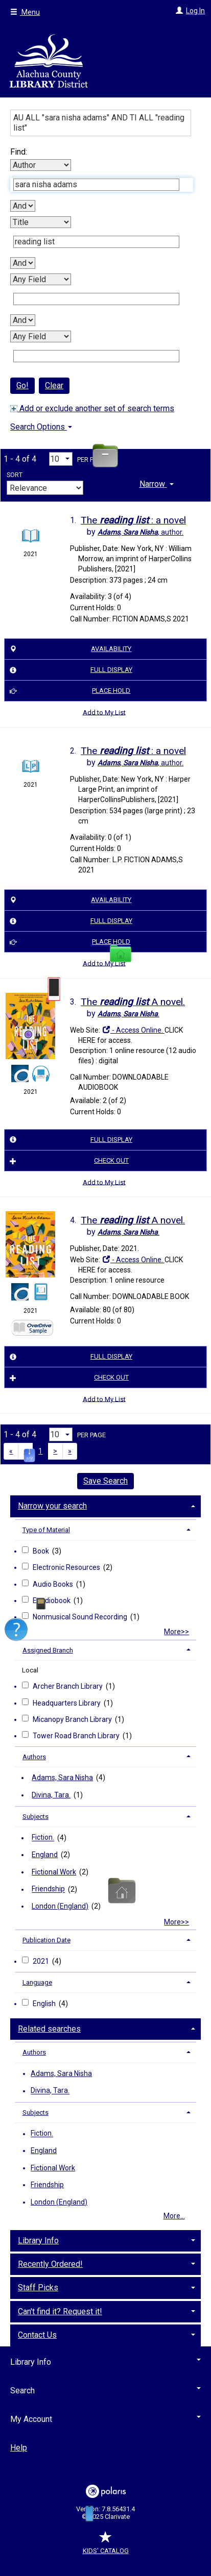 Image resolution: width=211 pixels, height=2576 pixels. What do you see at coordinates (105, 456) in the screenshot?
I see `open the file manager` at bounding box center [105, 456].